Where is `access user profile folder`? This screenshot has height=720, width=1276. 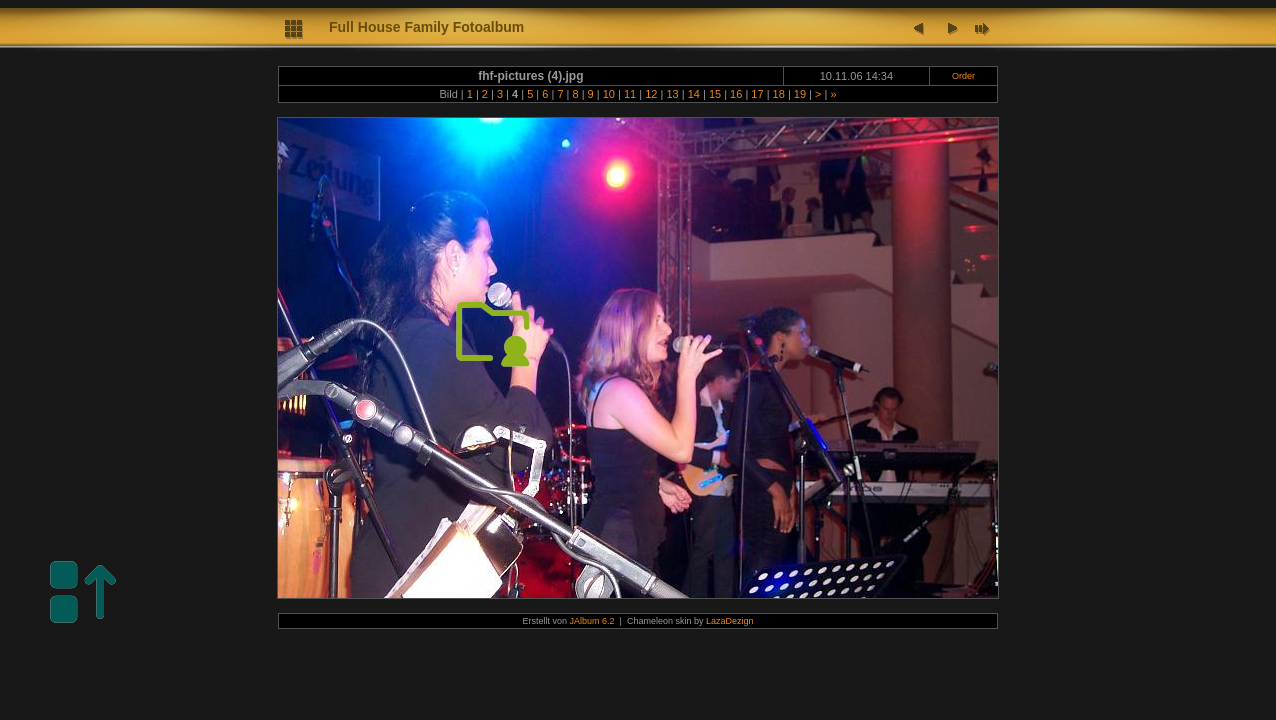 access user profile folder is located at coordinates (493, 330).